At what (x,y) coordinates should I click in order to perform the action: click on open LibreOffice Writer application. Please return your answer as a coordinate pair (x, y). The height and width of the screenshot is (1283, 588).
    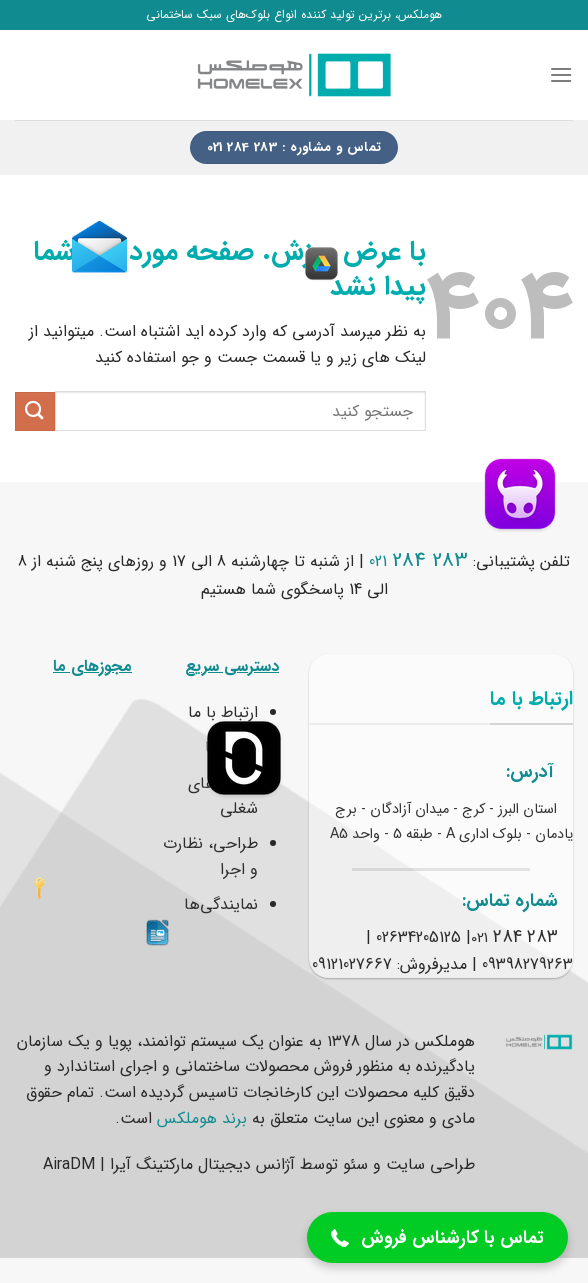
    Looking at the image, I should click on (157, 932).